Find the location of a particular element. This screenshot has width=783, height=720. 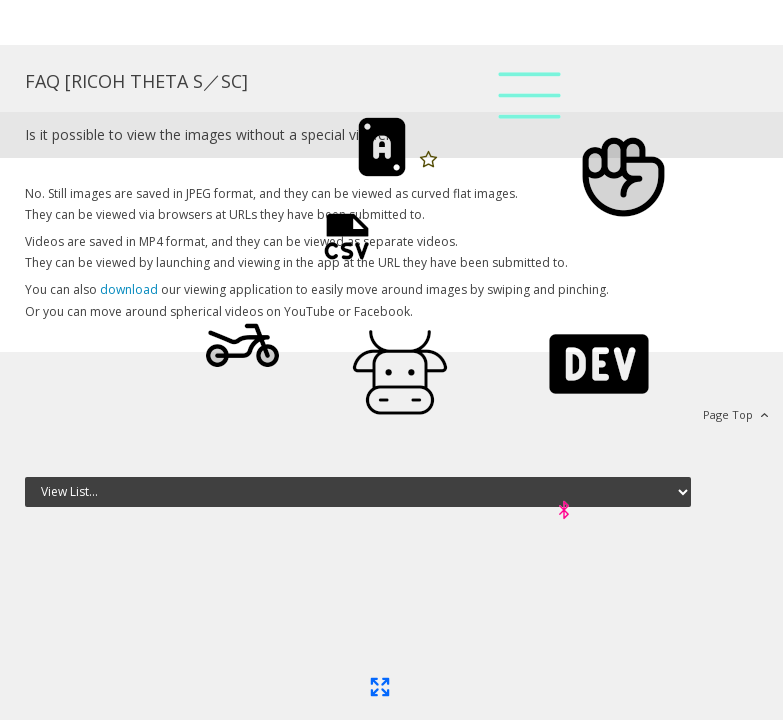

view items in list format is located at coordinates (529, 95).